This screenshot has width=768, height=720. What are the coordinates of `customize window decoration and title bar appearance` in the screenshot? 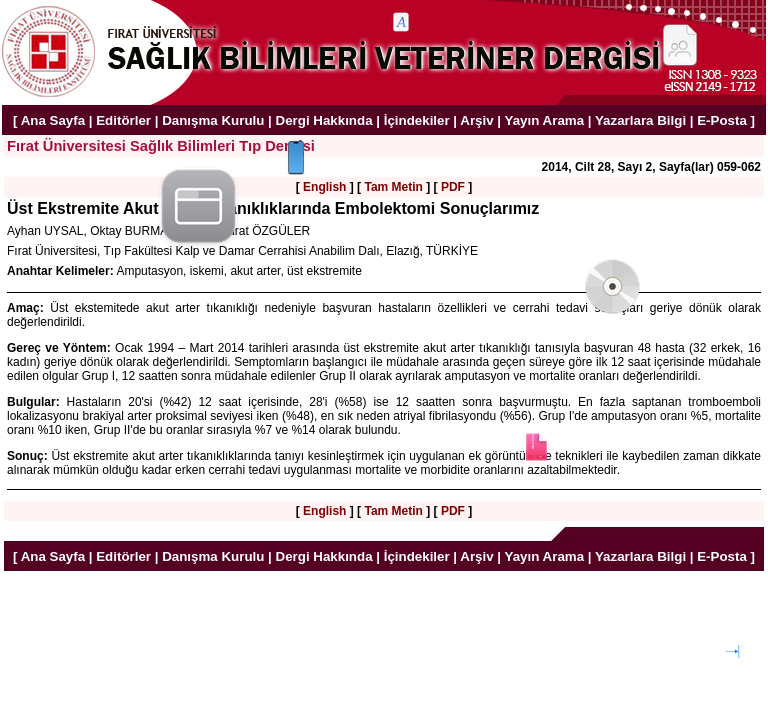 It's located at (198, 207).